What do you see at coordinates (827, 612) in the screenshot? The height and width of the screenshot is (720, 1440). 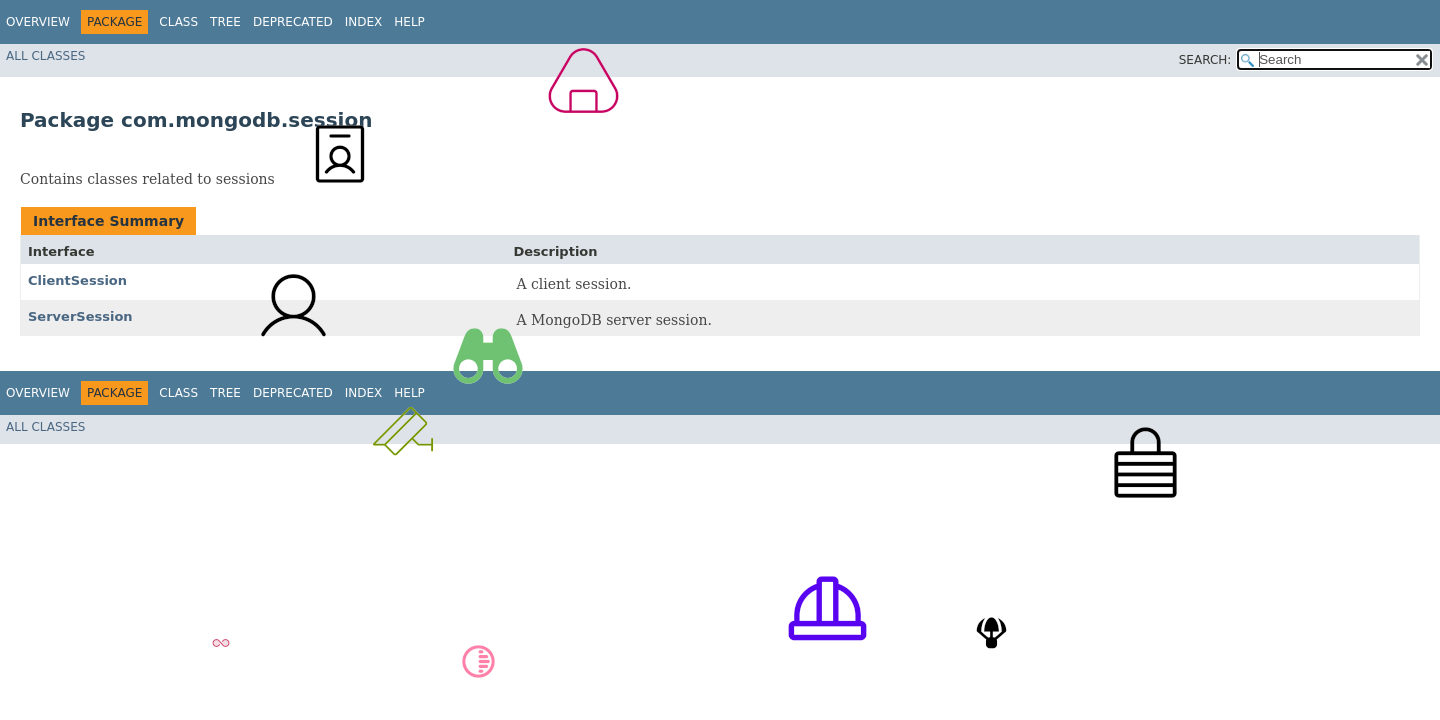 I see `access construction or site safety settings` at bounding box center [827, 612].